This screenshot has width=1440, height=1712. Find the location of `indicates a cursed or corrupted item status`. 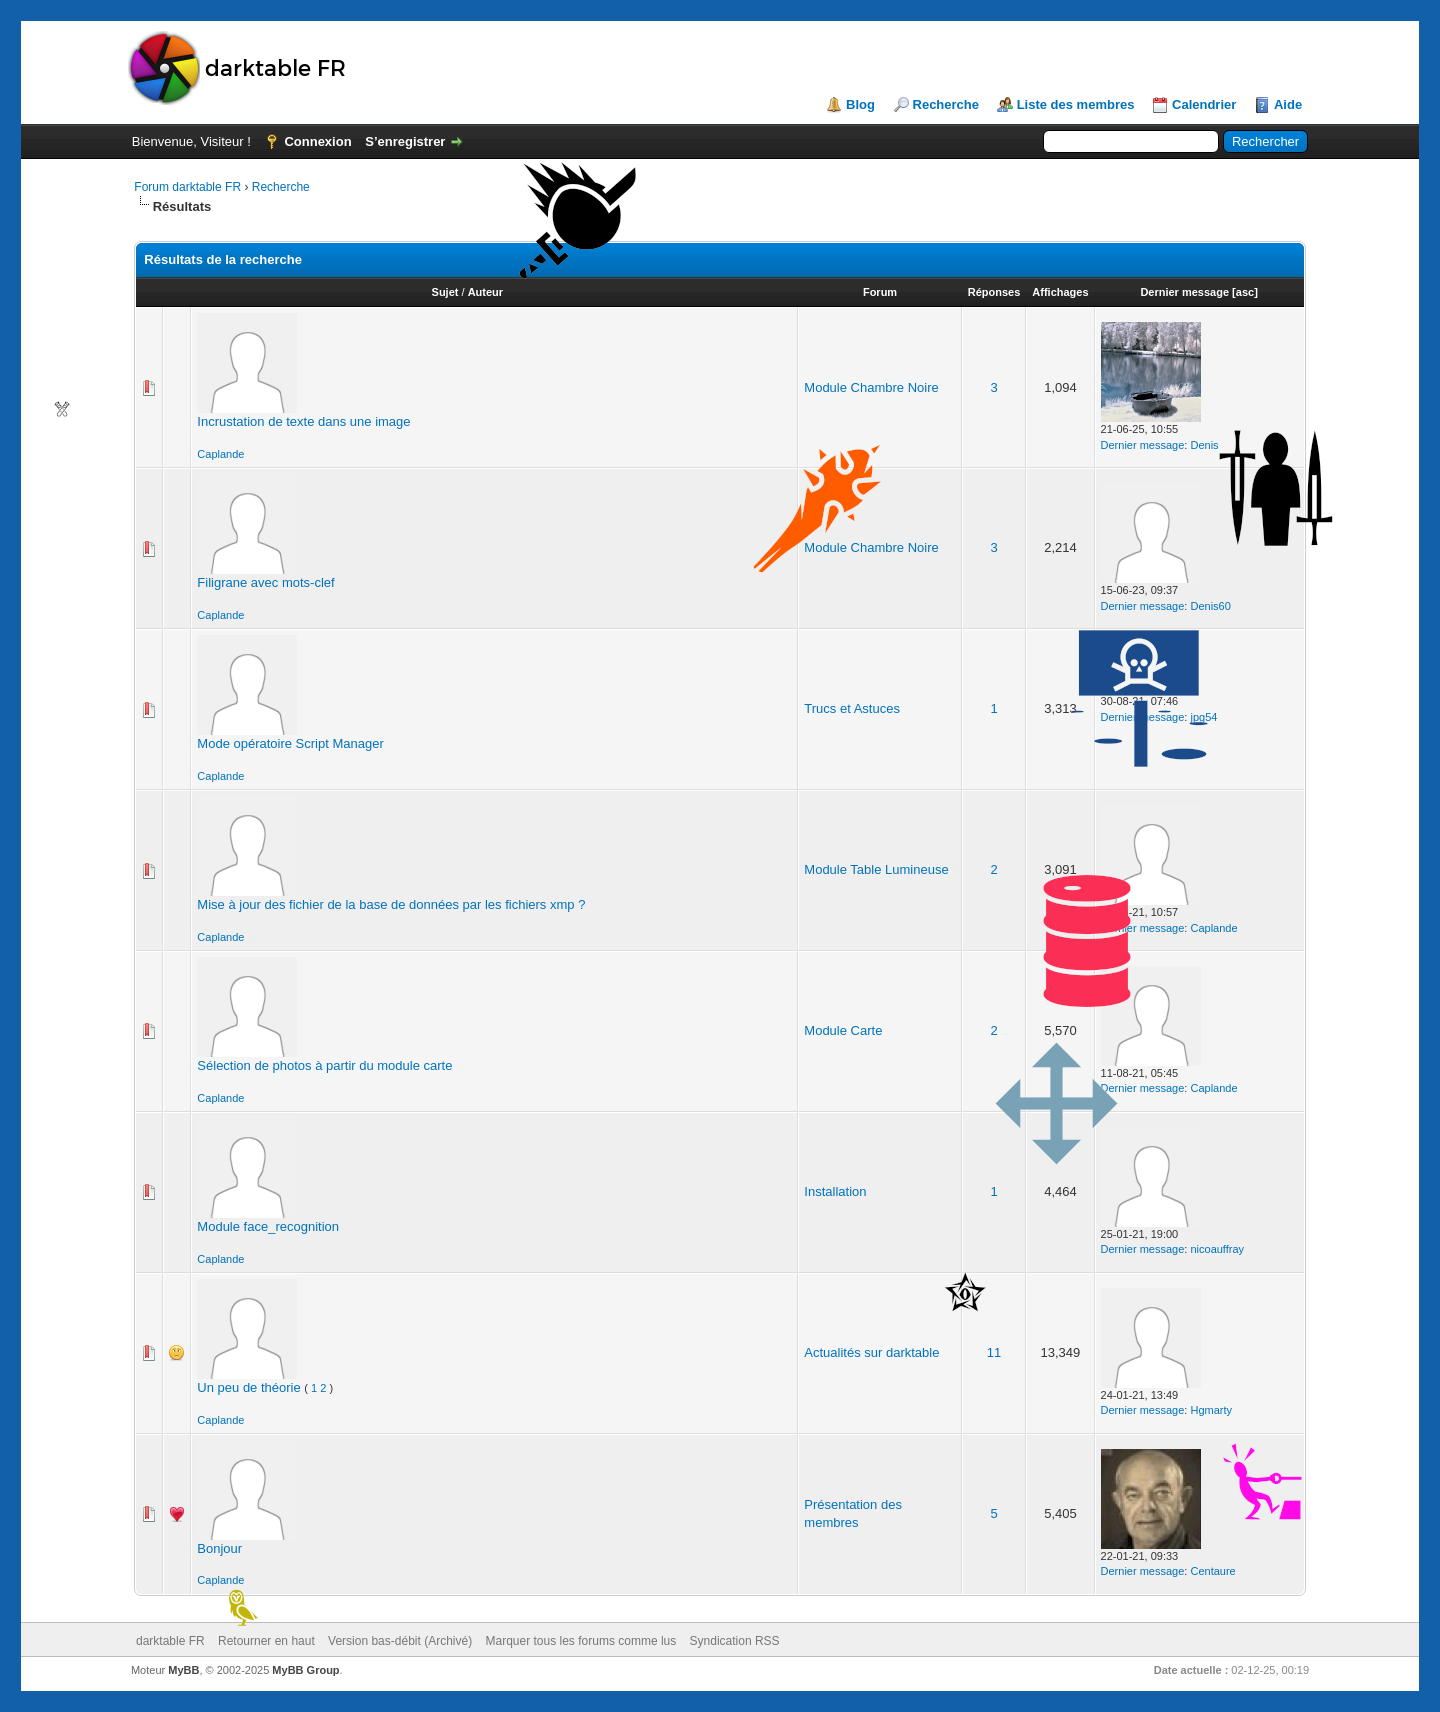

indicates a cursed or corrupted item status is located at coordinates (965, 1293).